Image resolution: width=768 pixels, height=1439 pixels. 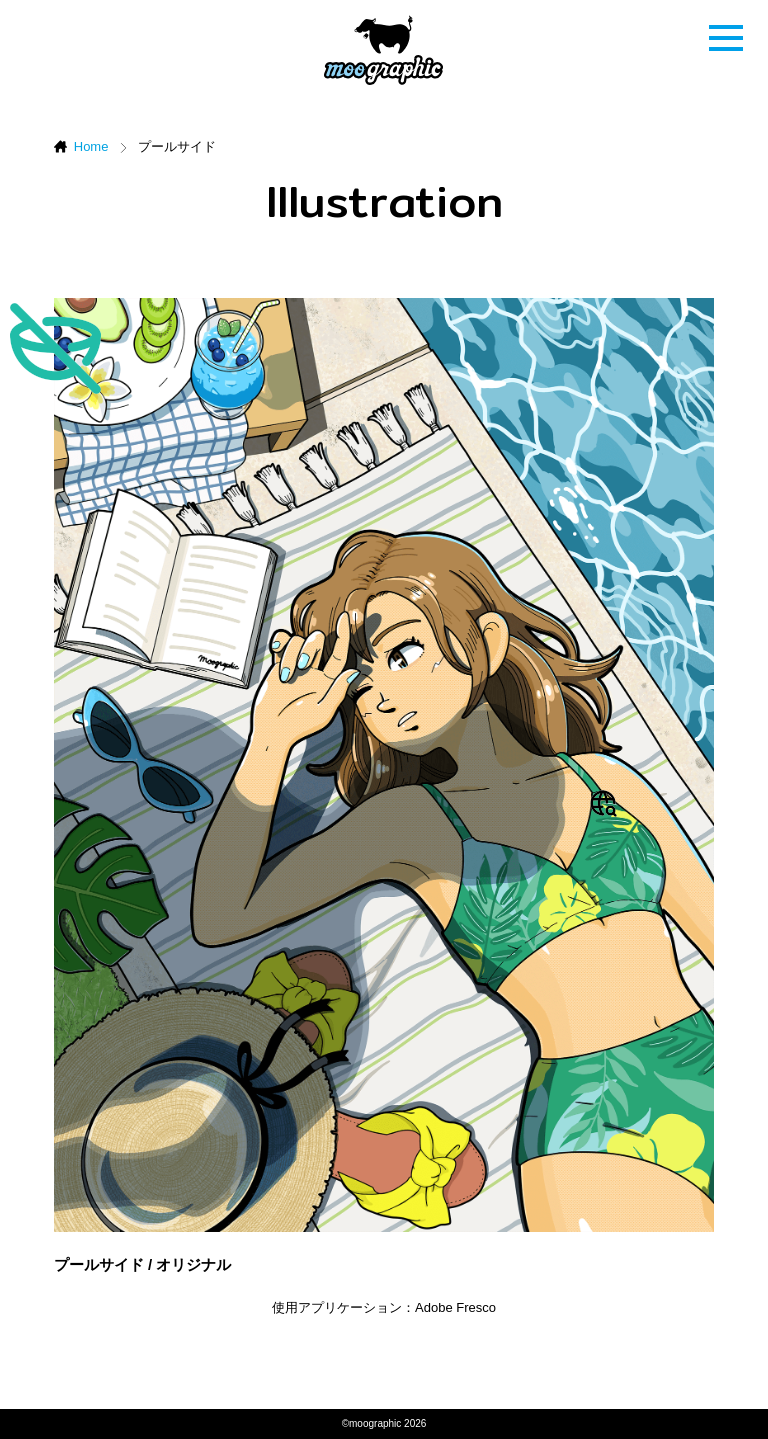 What do you see at coordinates (603, 803) in the screenshot?
I see `search the web or browse the internet` at bounding box center [603, 803].